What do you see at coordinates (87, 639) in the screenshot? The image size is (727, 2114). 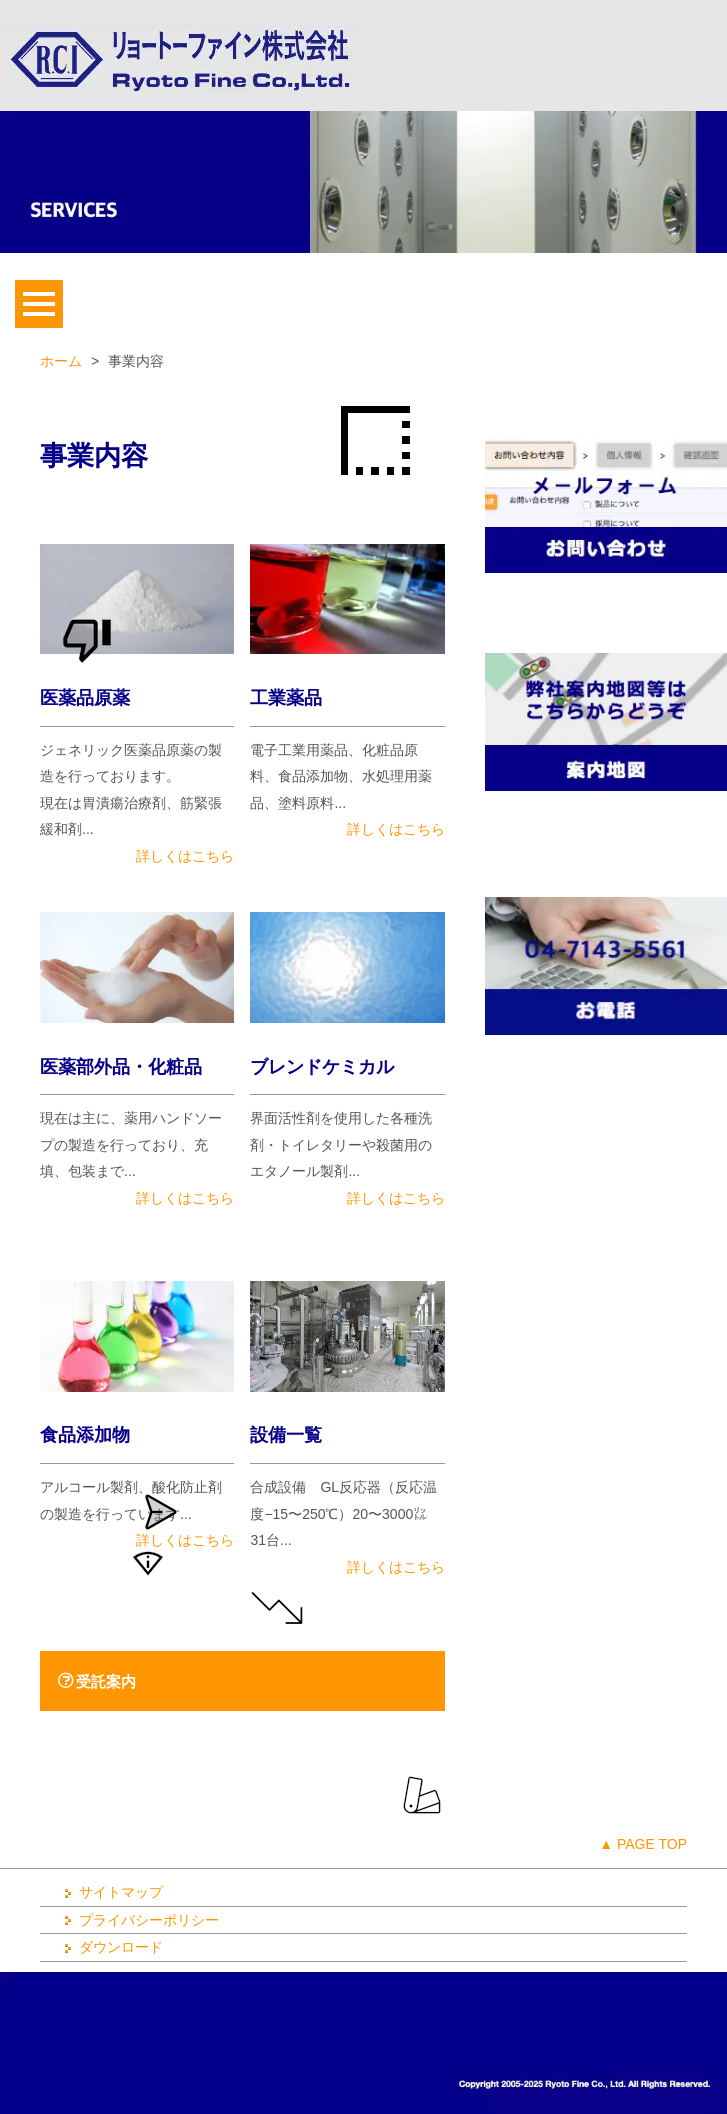 I see `dislike or downvote content` at bounding box center [87, 639].